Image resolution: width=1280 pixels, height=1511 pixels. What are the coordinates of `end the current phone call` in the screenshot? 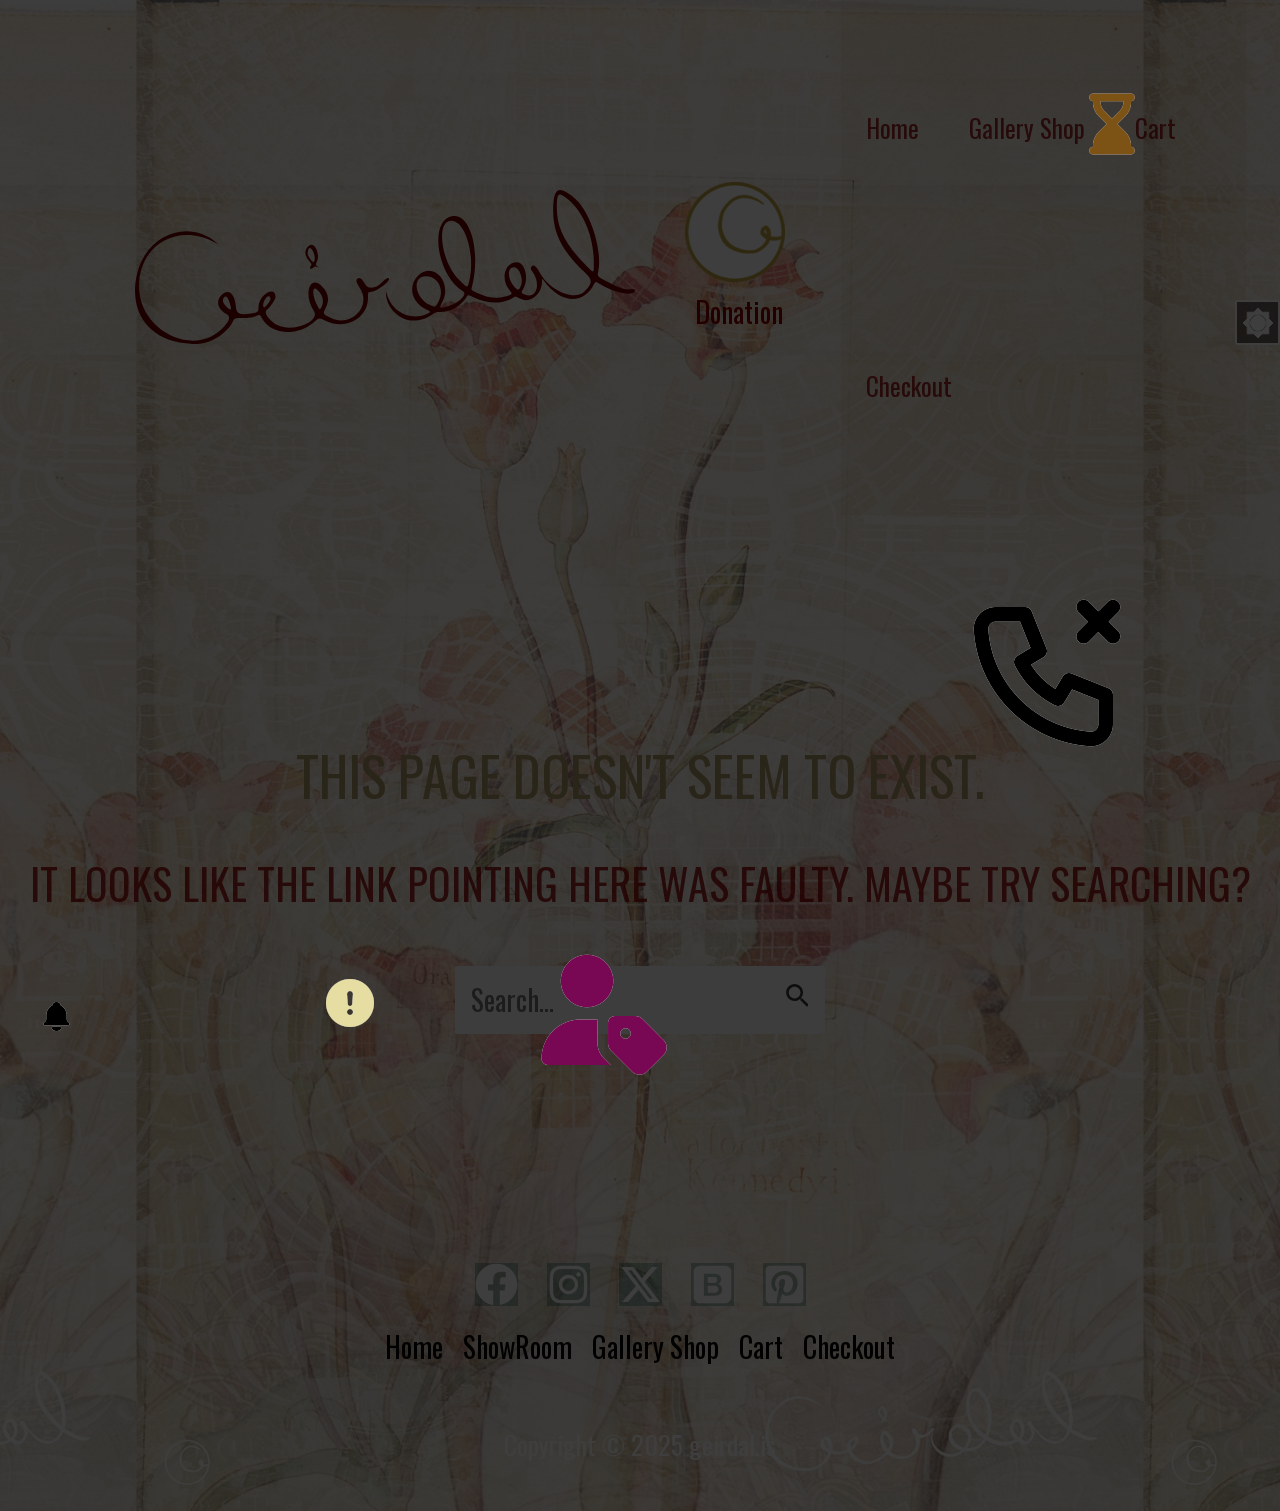 It's located at (1047, 673).